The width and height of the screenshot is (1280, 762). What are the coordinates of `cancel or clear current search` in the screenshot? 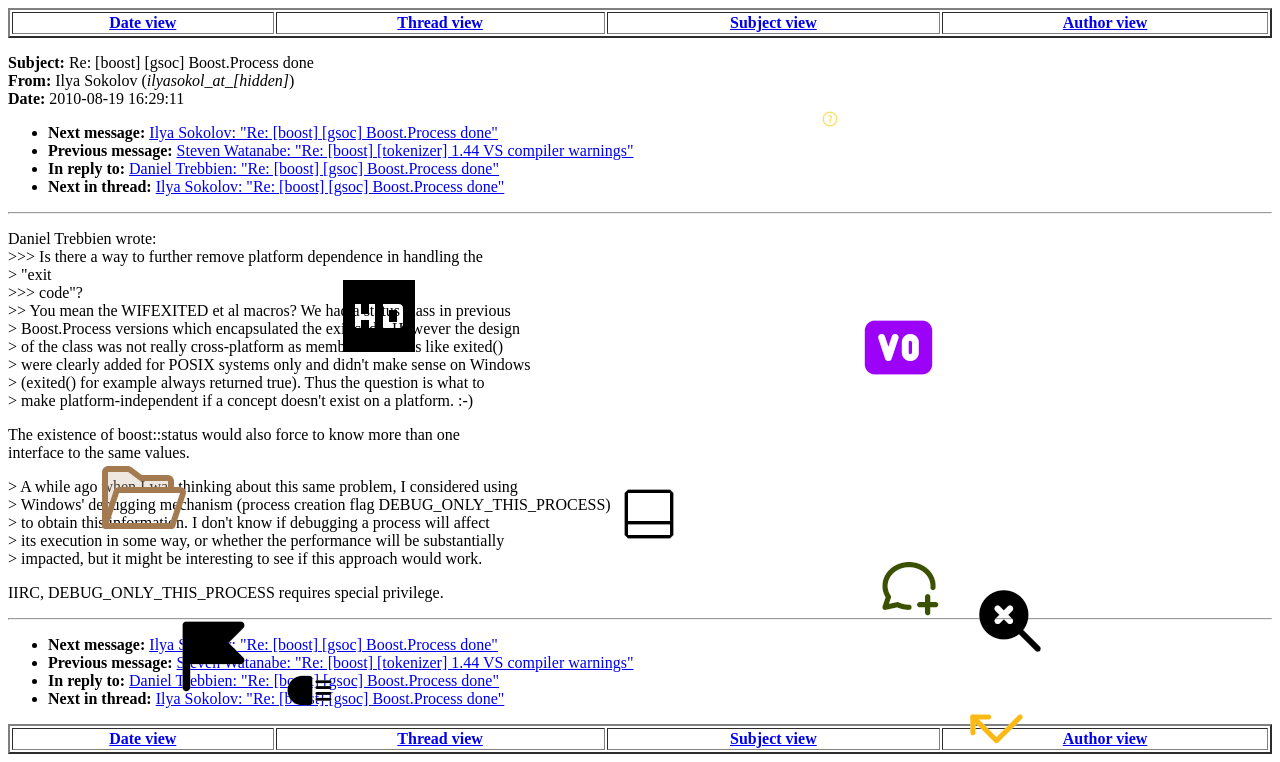 It's located at (1010, 621).